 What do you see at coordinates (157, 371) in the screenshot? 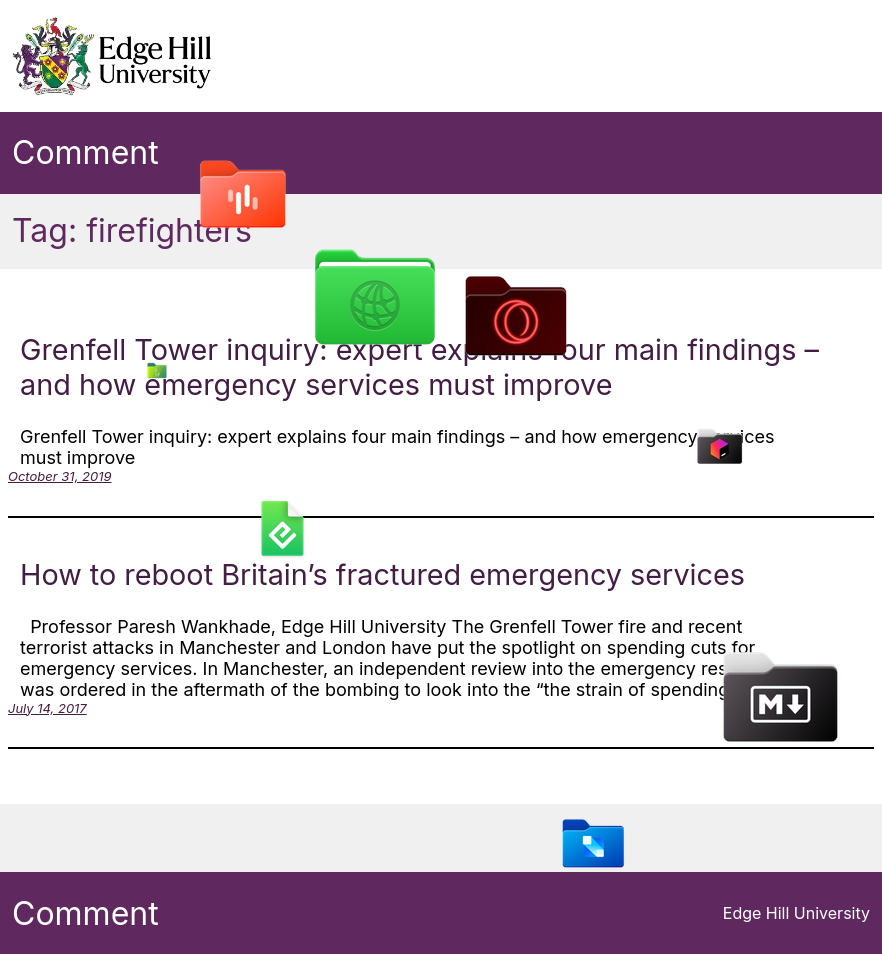
I see `folder containing cursor or pointer assets` at bounding box center [157, 371].